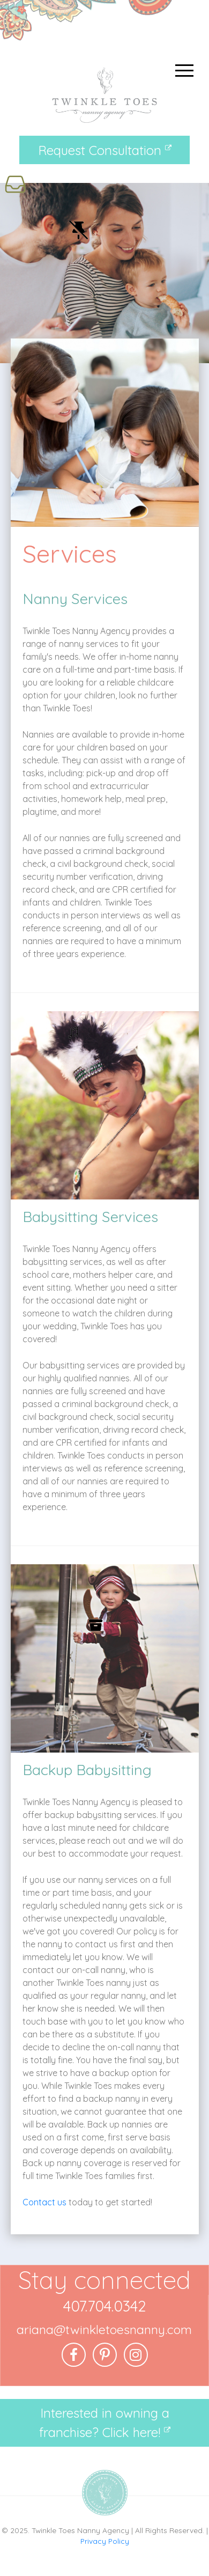 This screenshot has width=209, height=2576. Describe the element at coordinates (73, 1032) in the screenshot. I see `access music or audio player` at that location.